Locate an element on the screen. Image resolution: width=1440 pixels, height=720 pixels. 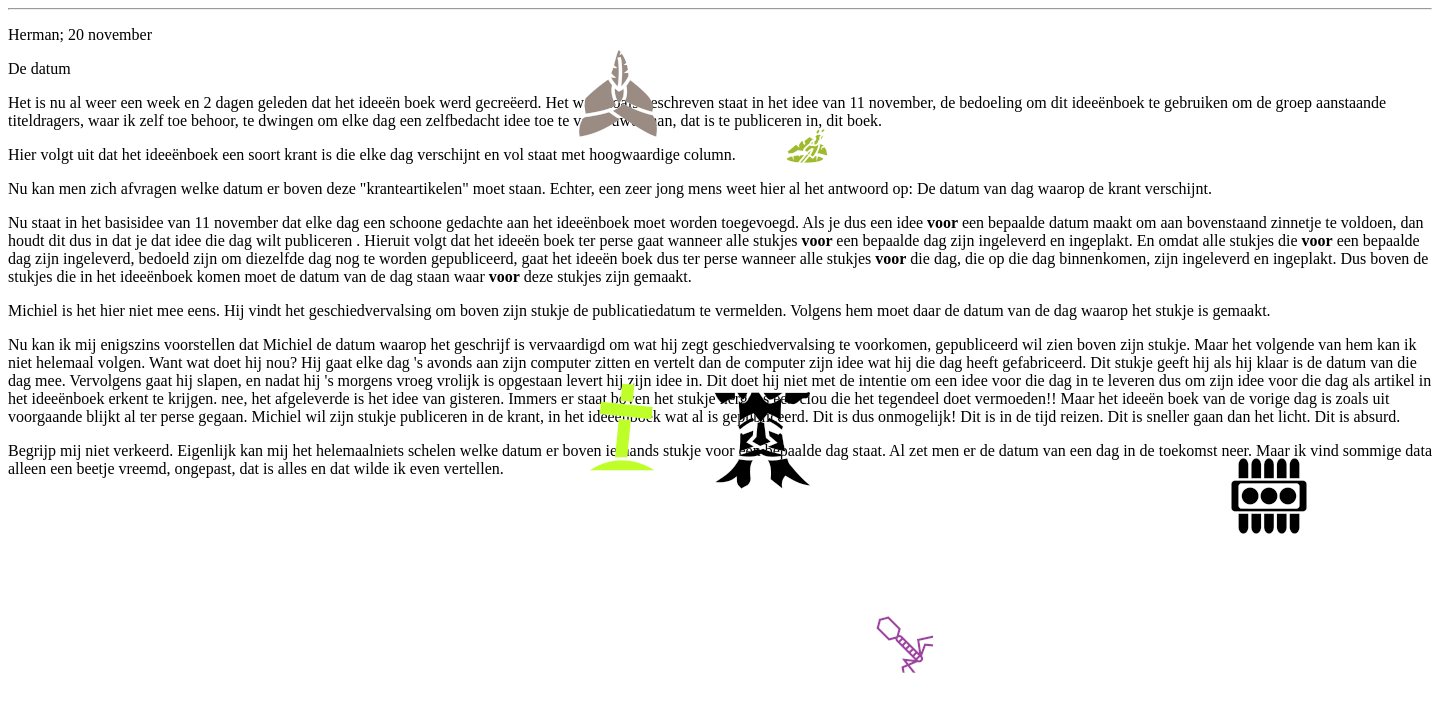
select turban headwear for character customization is located at coordinates (619, 94).